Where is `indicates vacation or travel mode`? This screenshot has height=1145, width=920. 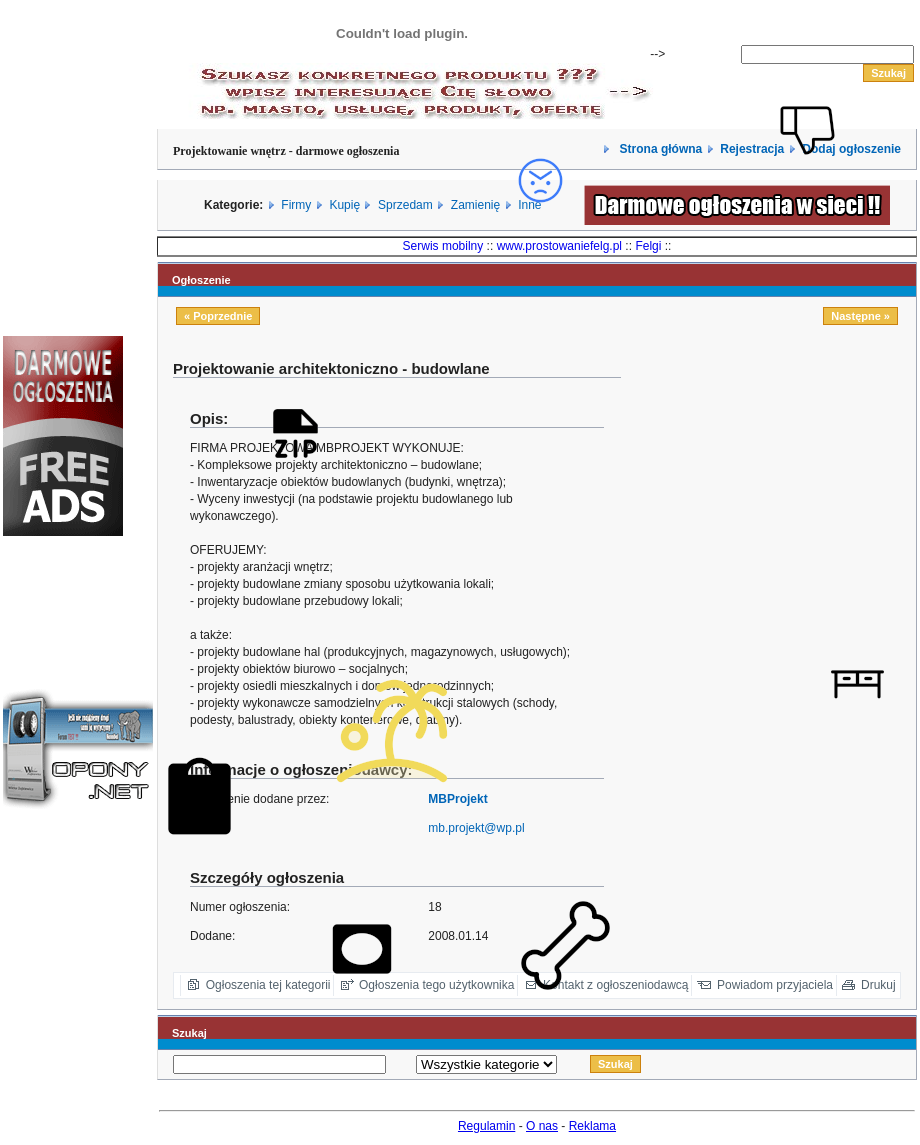 indicates vacation or travel mode is located at coordinates (392, 731).